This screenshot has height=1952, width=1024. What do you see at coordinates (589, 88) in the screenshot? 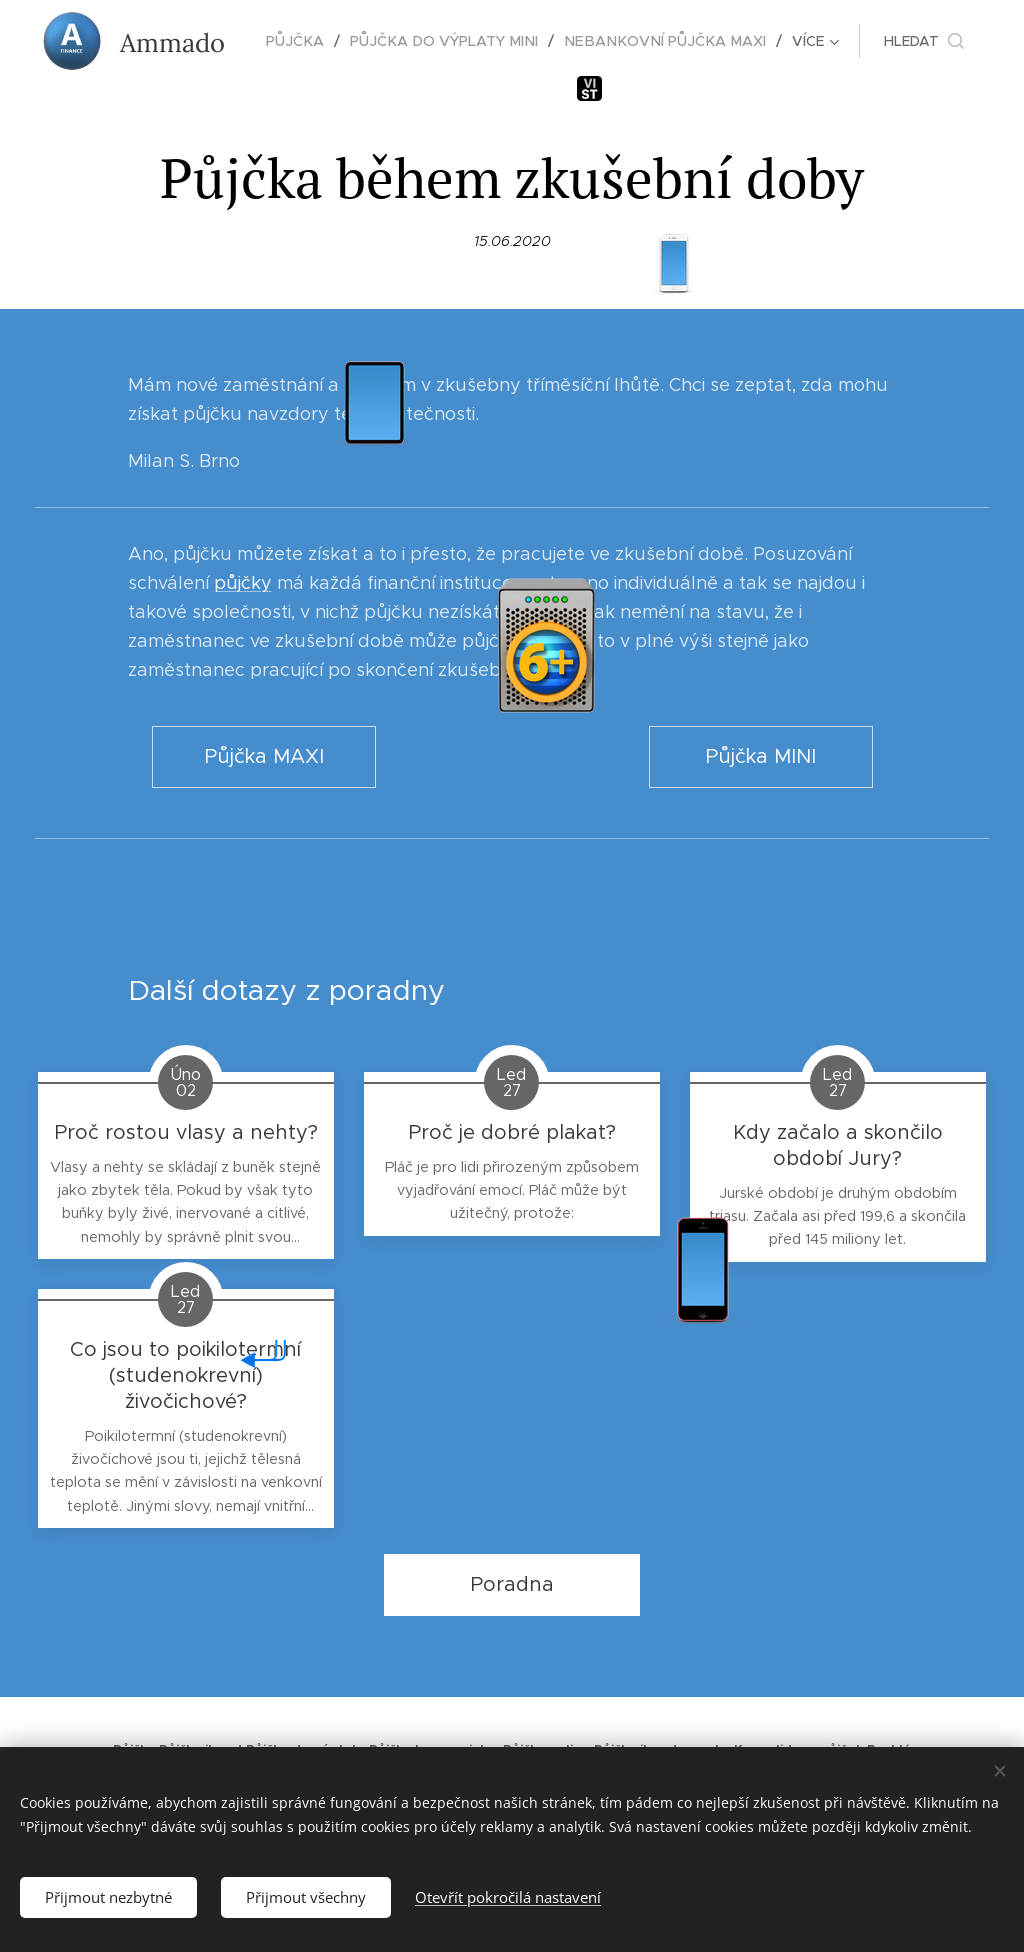
I see `vietnamese input method - simple telex keyboard` at bounding box center [589, 88].